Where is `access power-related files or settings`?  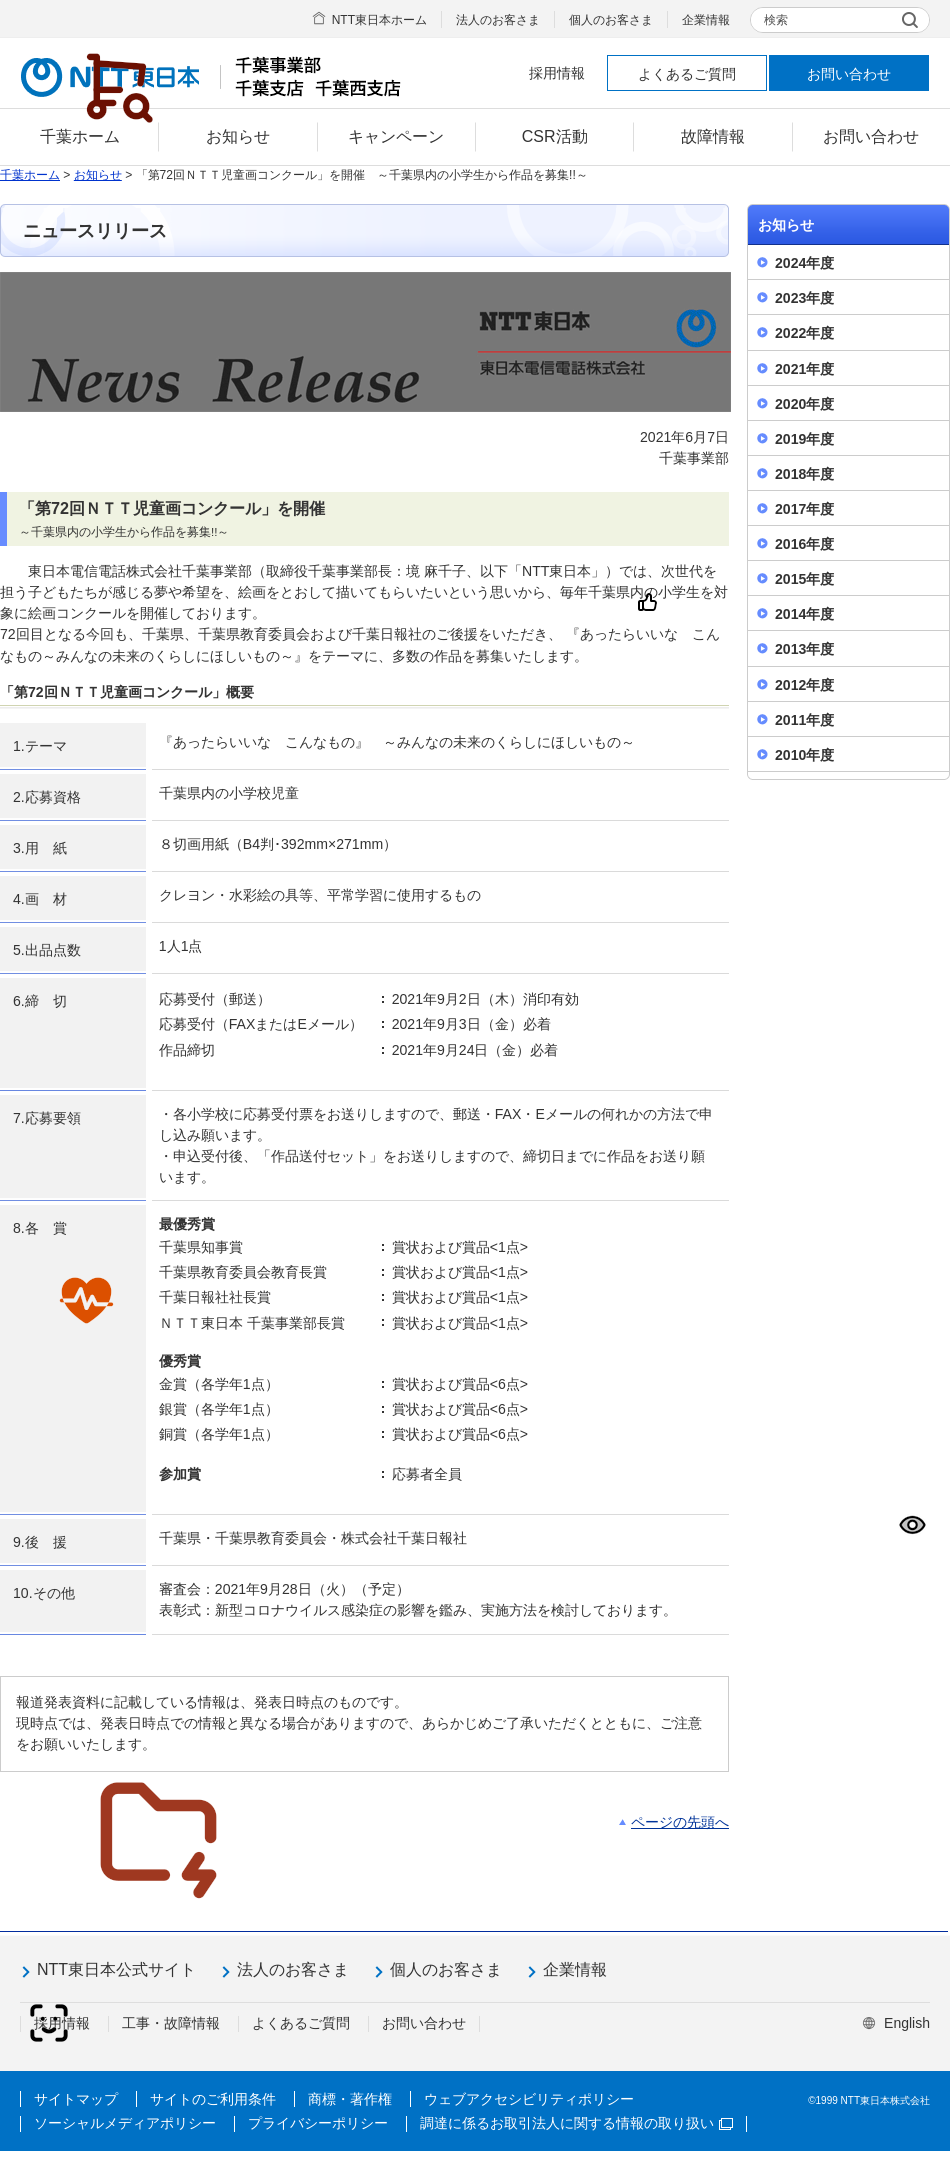 access power-related files or settings is located at coordinates (158, 1834).